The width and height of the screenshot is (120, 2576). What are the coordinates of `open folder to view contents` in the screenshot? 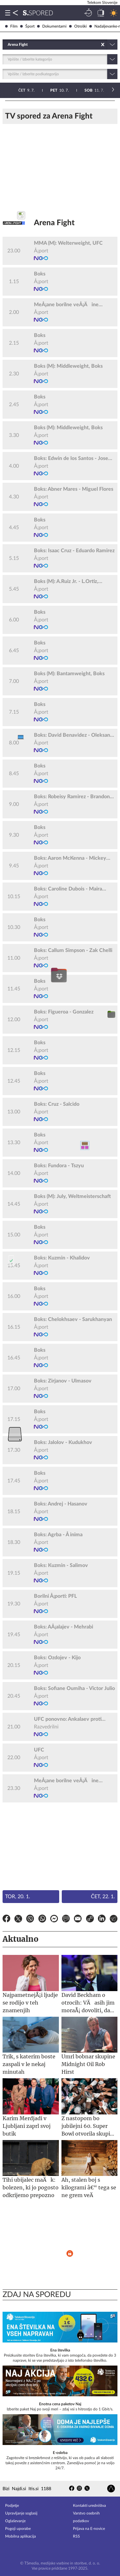 It's located at (111, 1014).